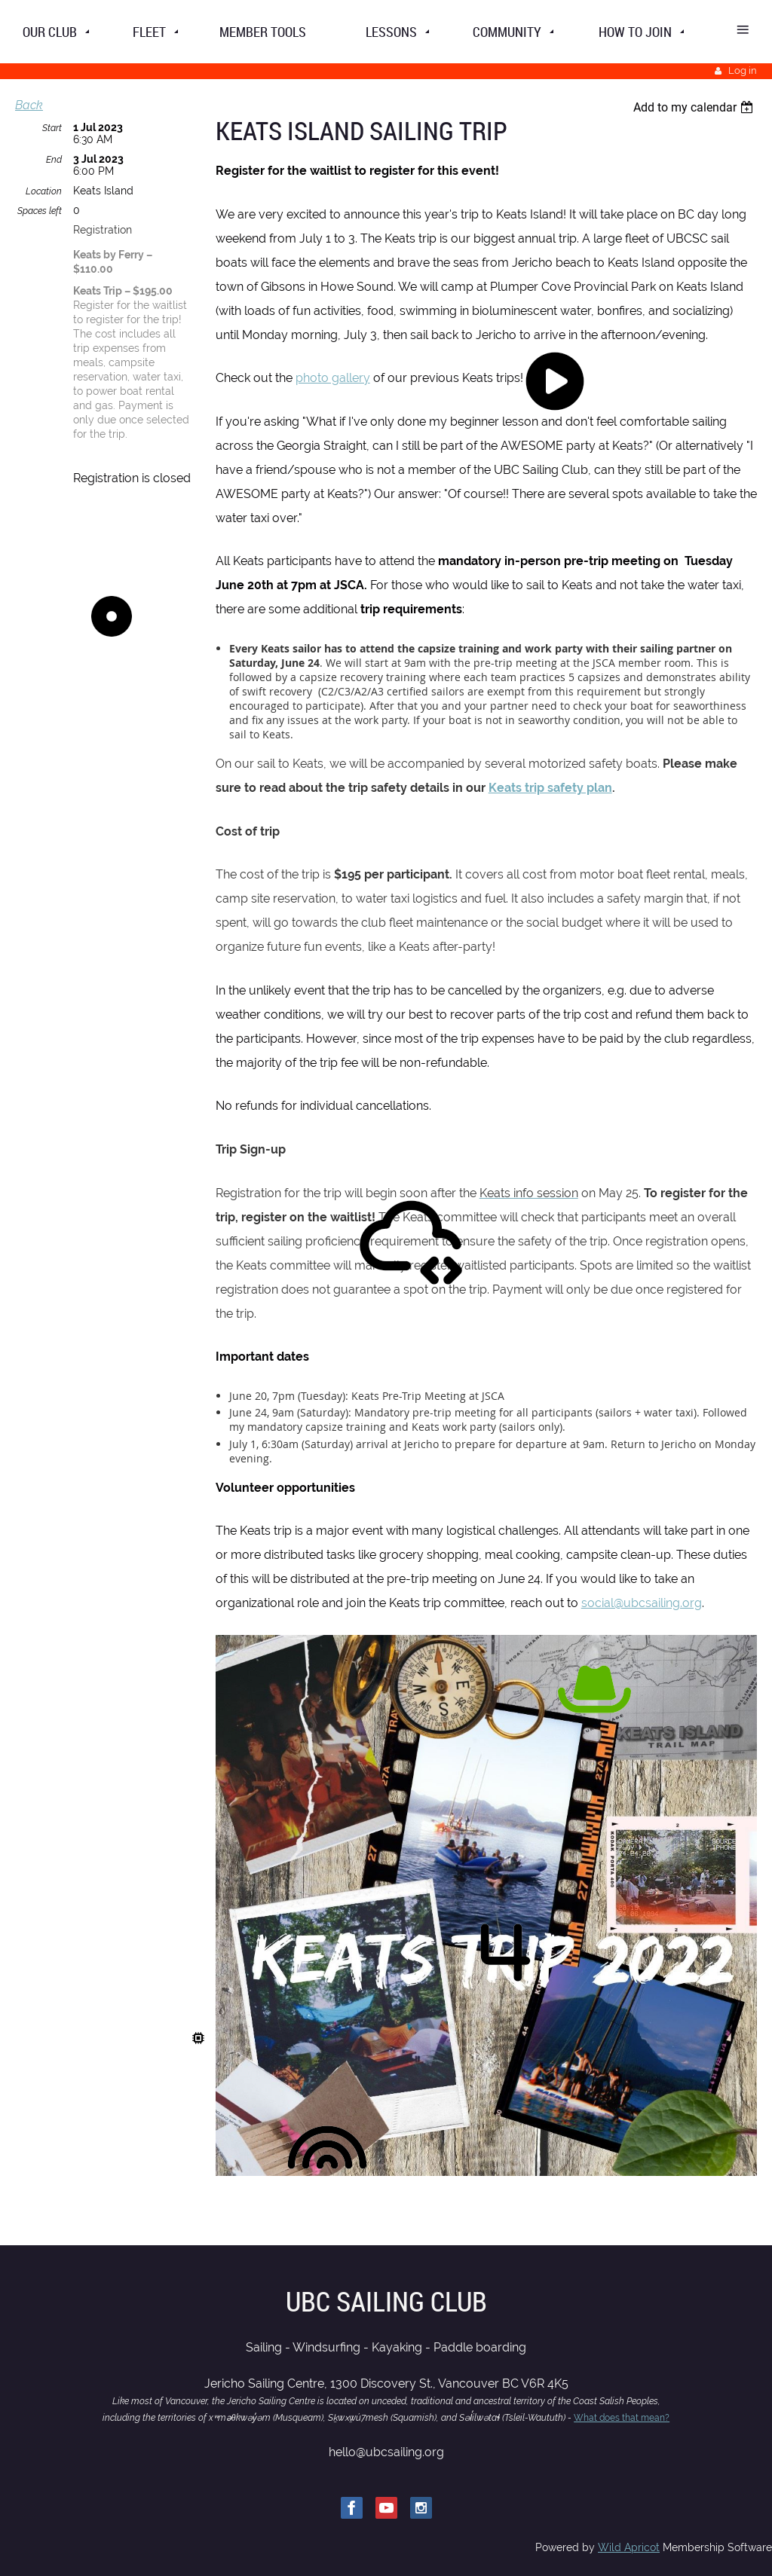  I want to click on access cloud-based code or development tools, so click(411, 1238).